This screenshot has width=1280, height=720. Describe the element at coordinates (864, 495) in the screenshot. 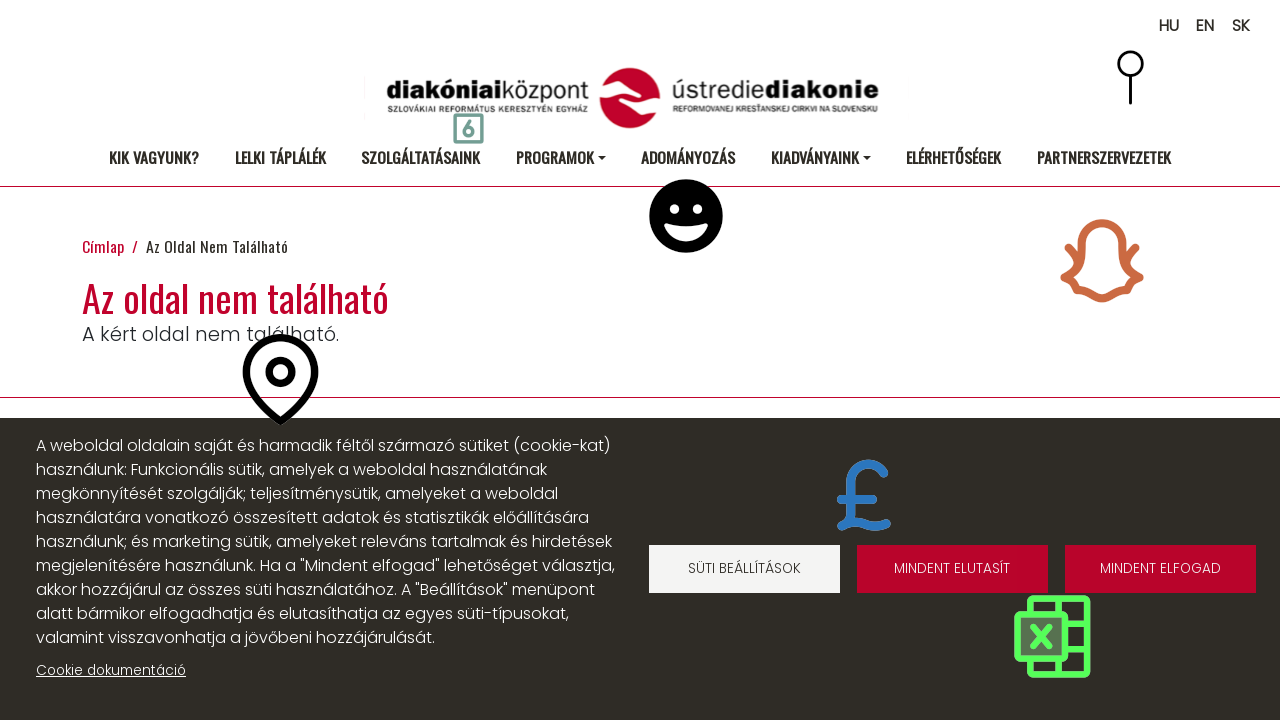

I see `view or manage British pound currency` at that location.